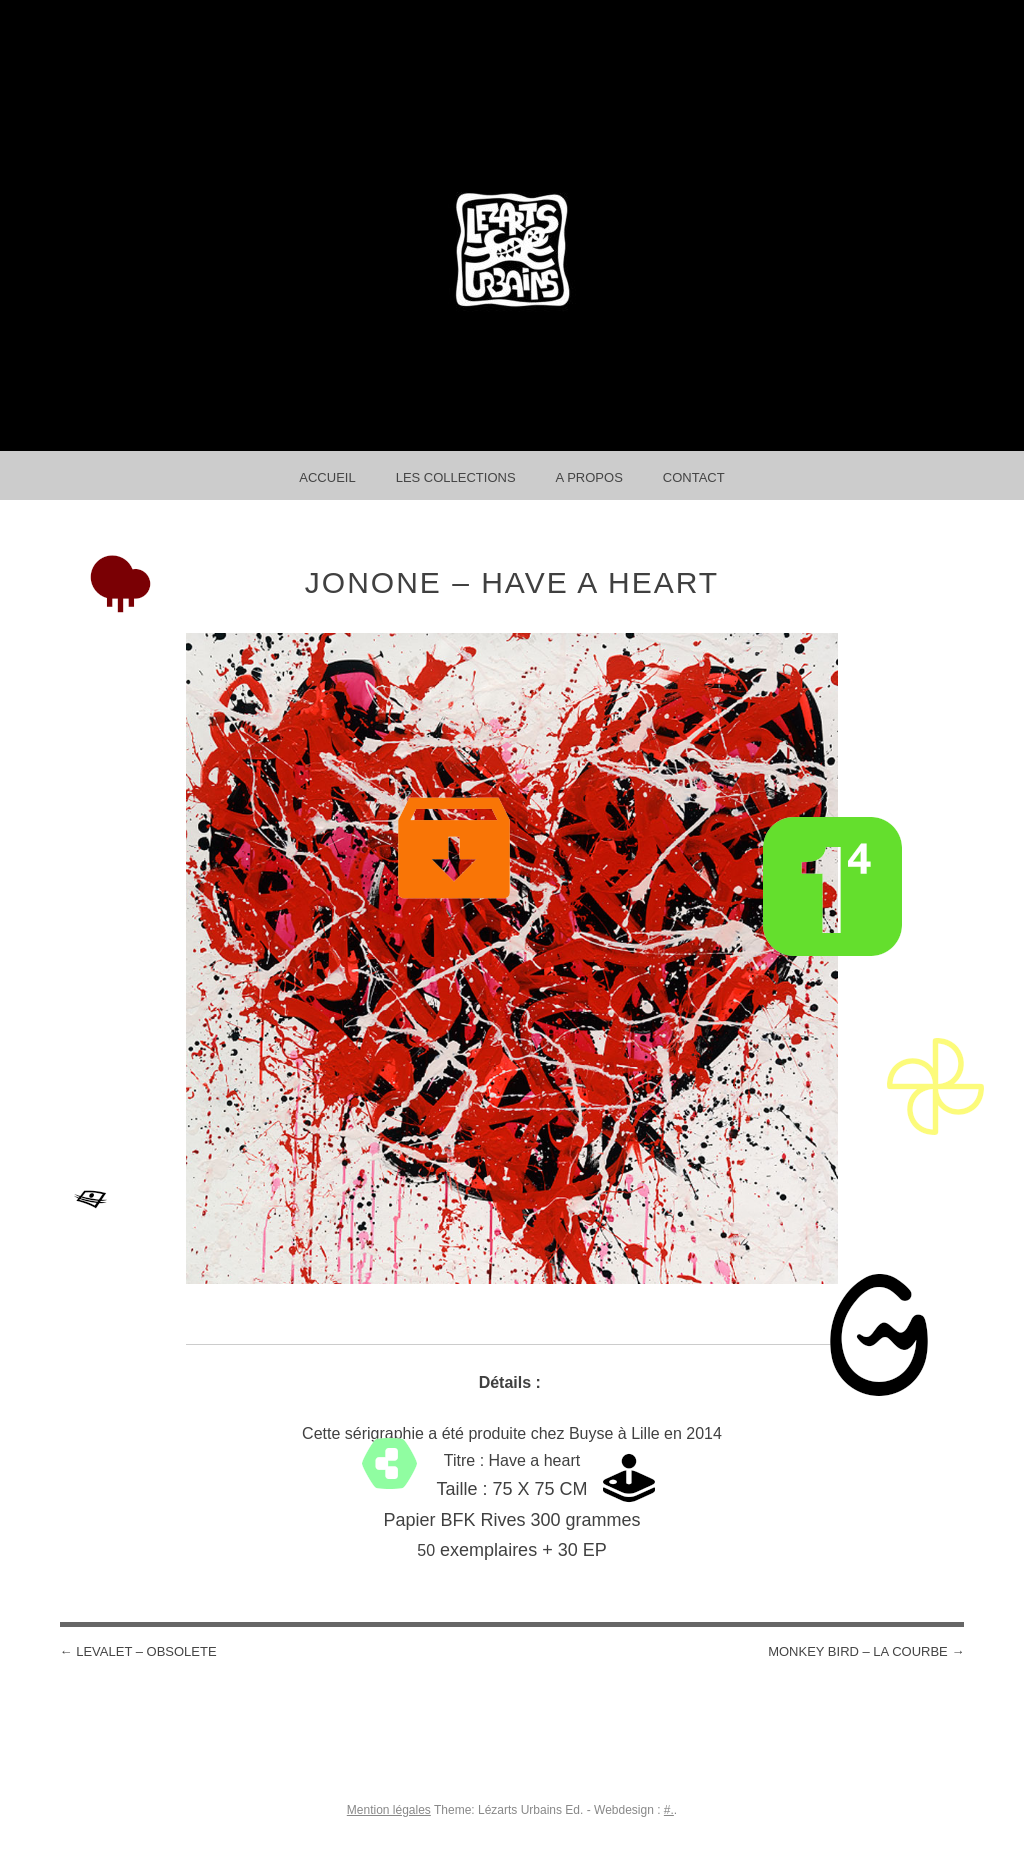  Describe the element at coordinates (389, 1463) in the screenshot. I see `cloudron platform logo` at that location.